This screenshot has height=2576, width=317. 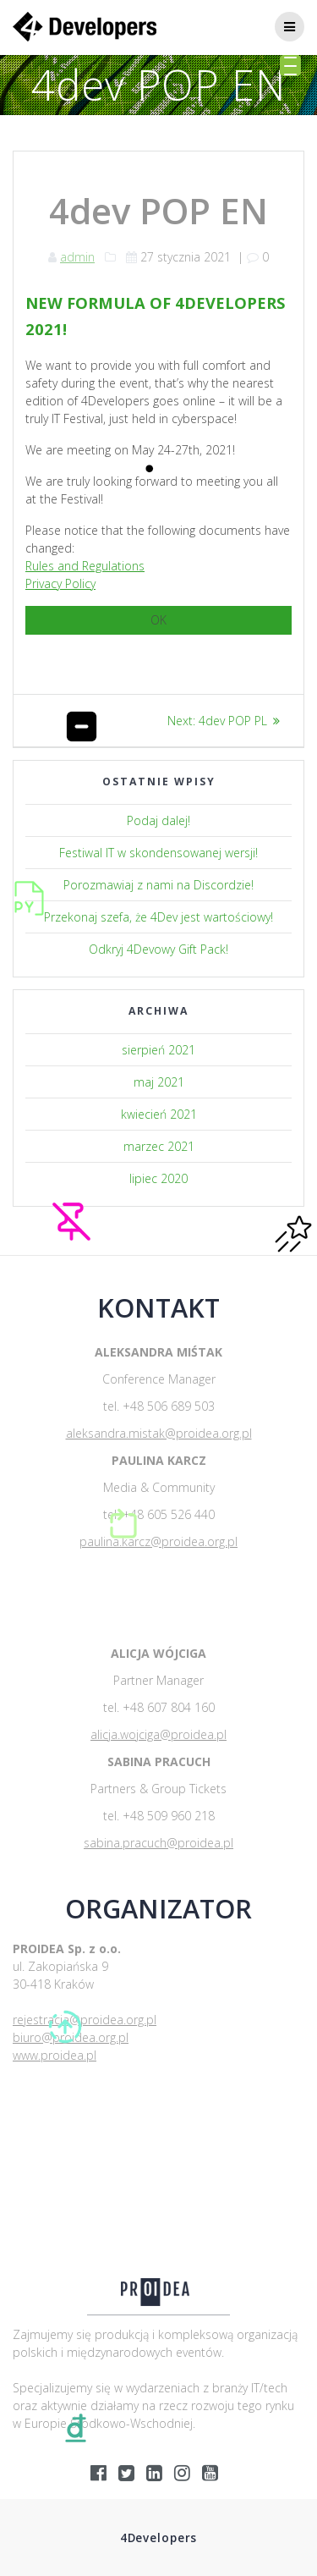 What do you see at coordinates (65, 2027) in the screenshot?
I see `upload in progress` at bounding box center [65, 2027].